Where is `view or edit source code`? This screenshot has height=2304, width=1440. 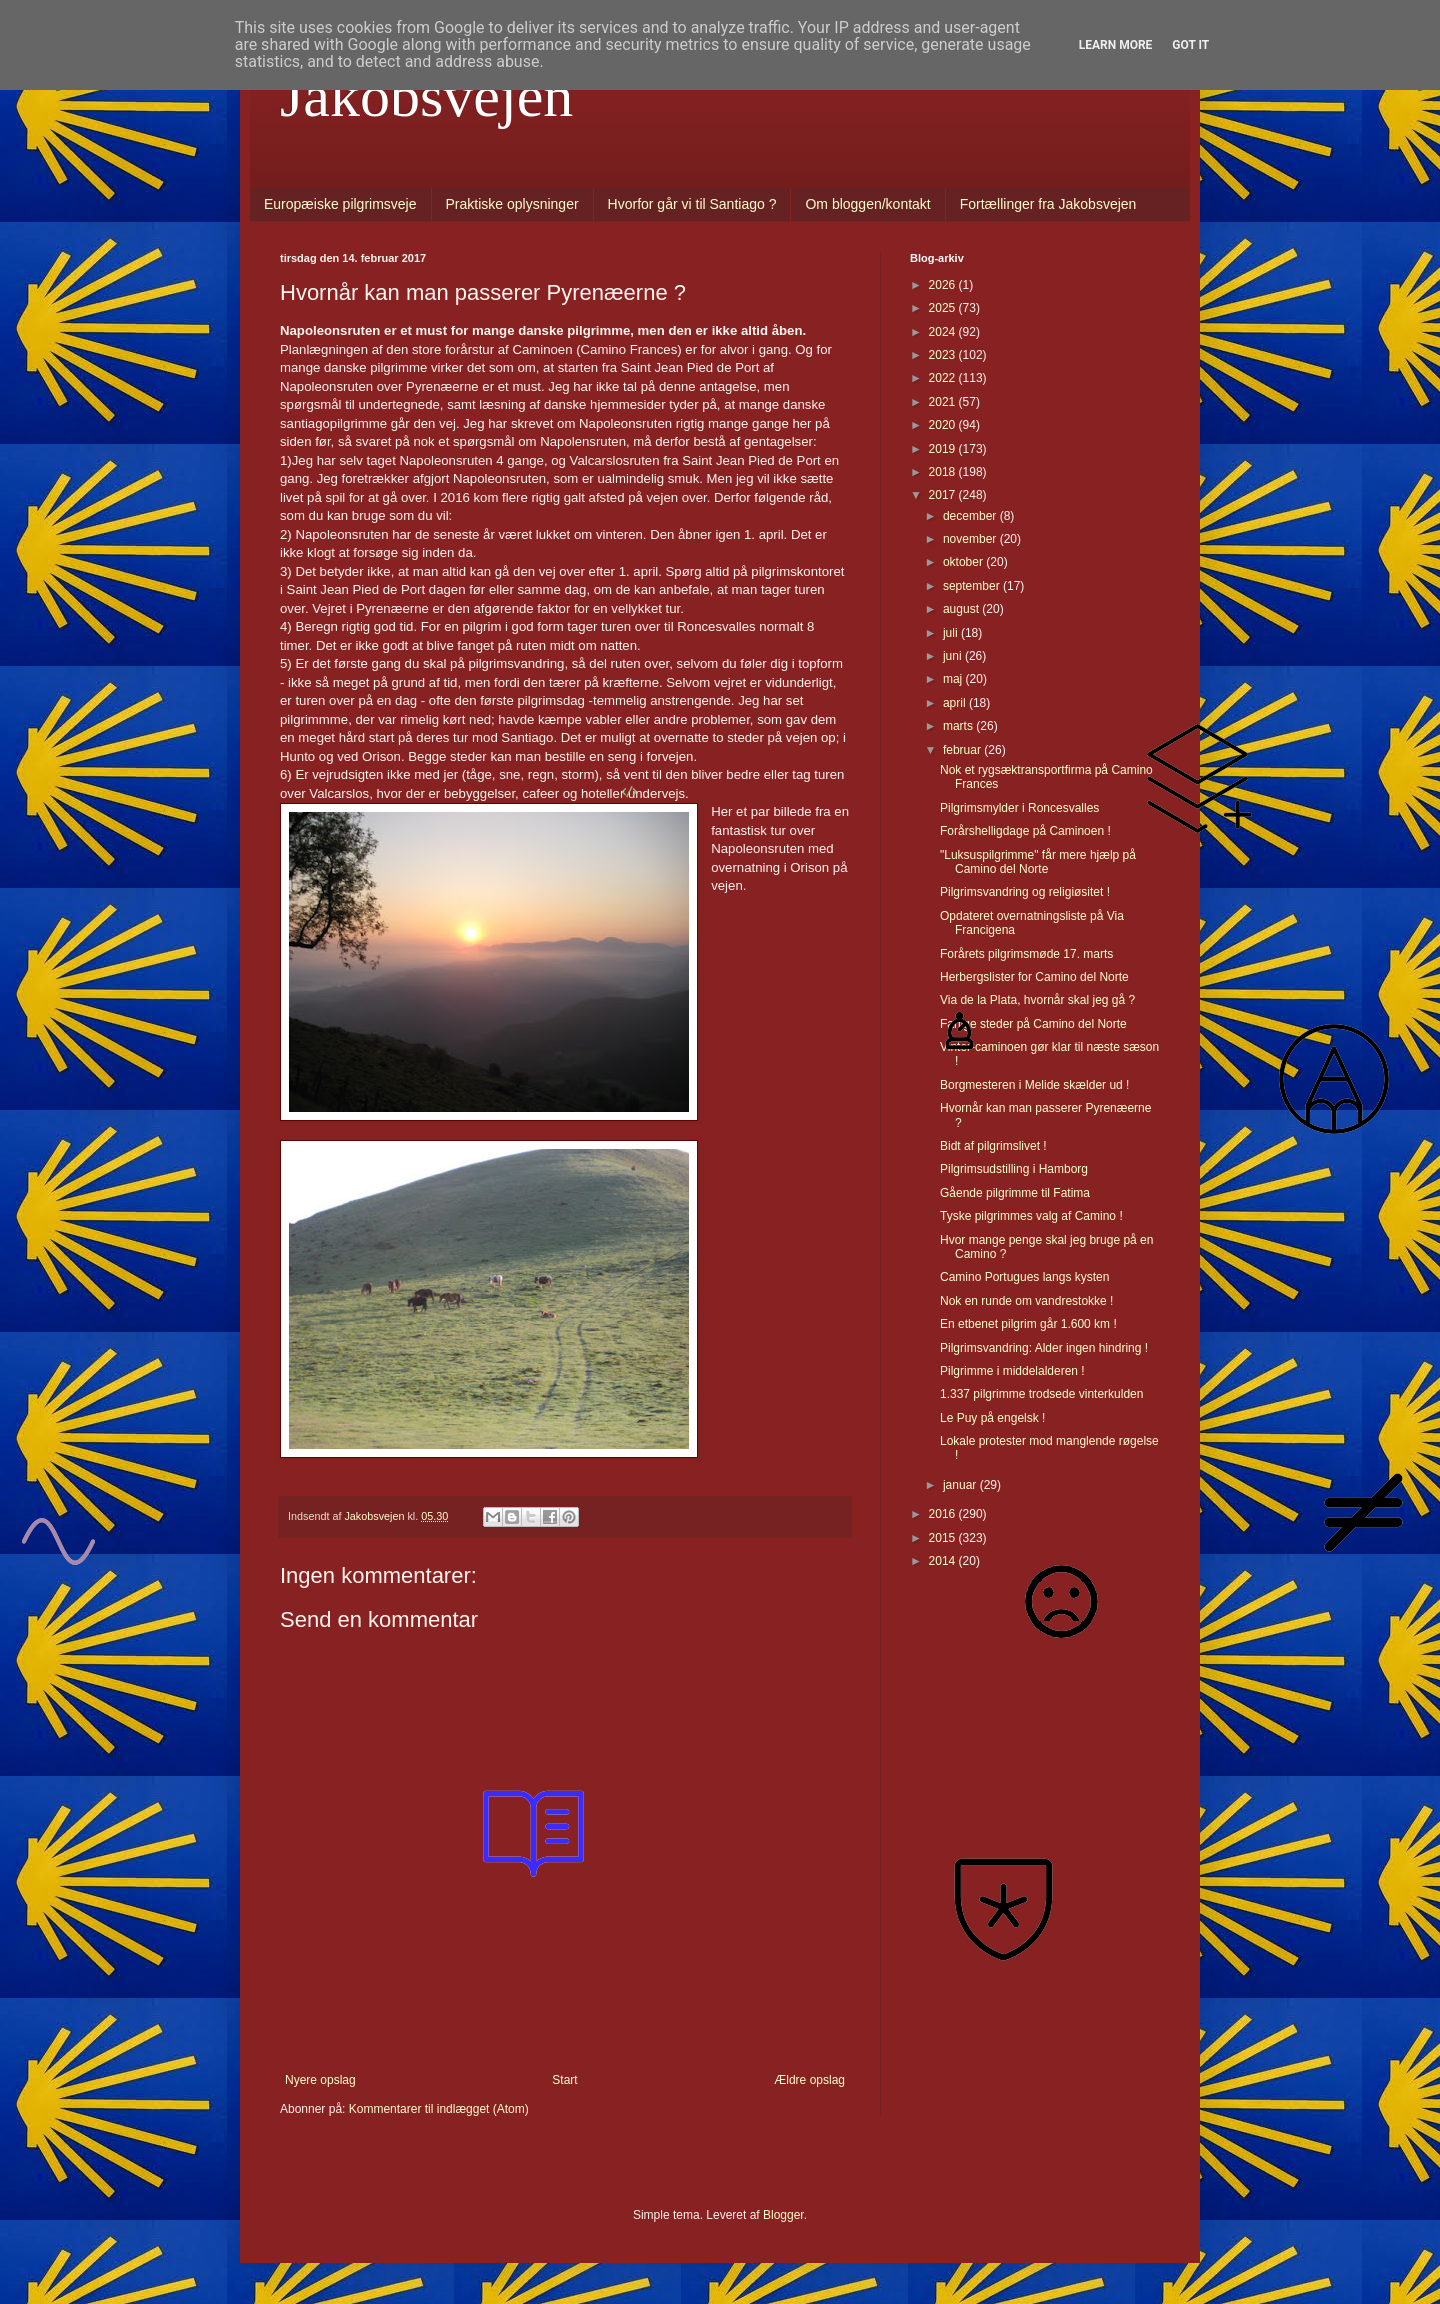 view or edit source code is located at coordinates (629, 791).